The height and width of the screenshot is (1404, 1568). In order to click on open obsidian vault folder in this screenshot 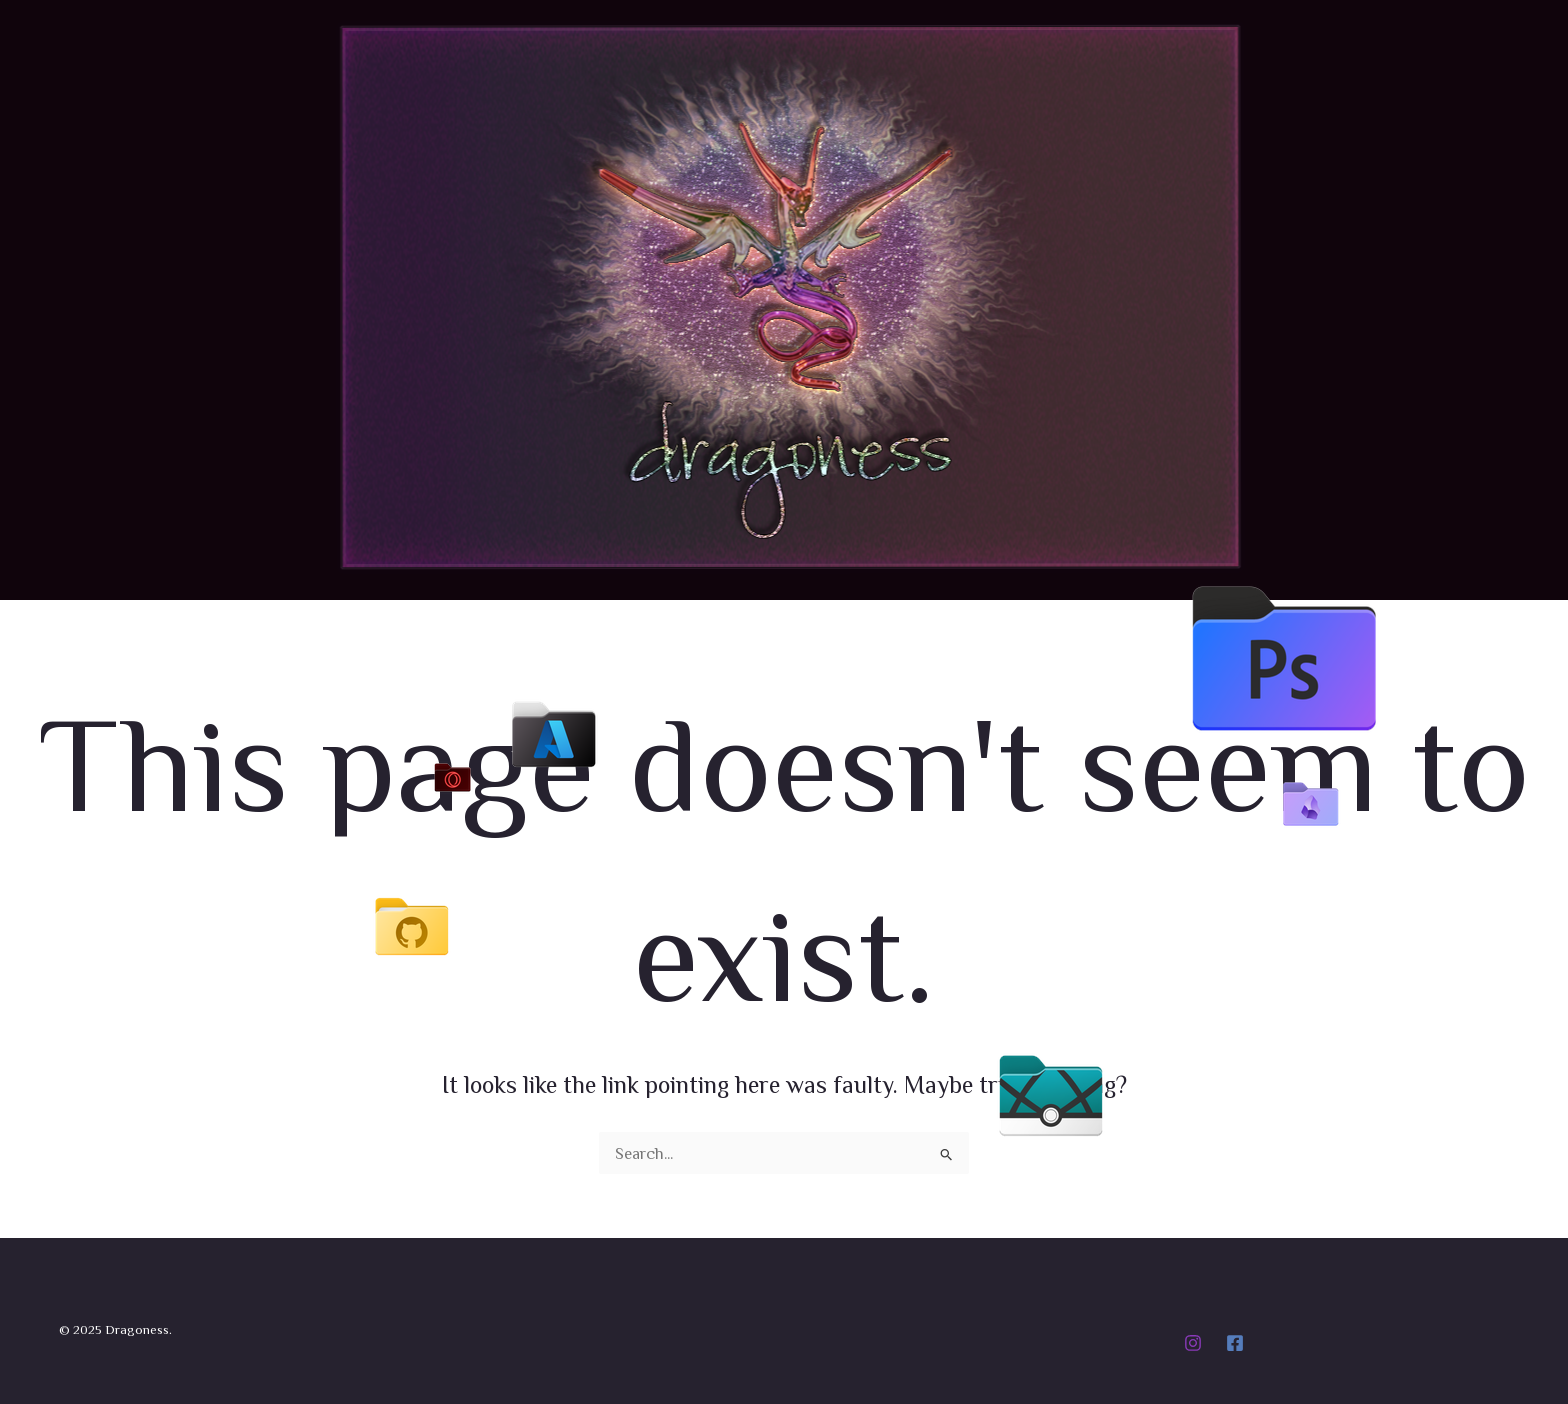, I will do `click(1310, 805)`.